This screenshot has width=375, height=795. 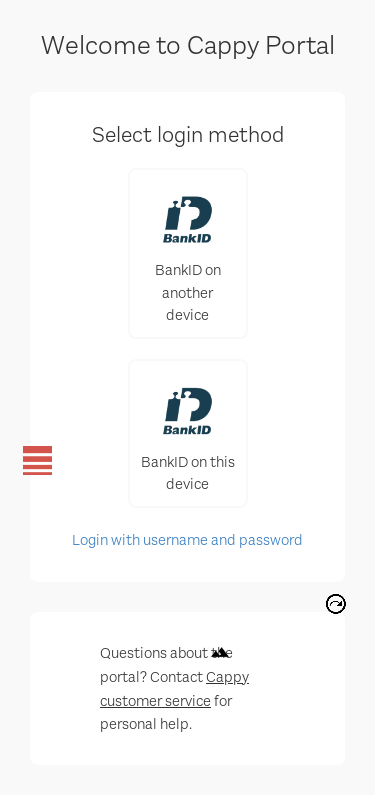 What do you see at coordinates (220, 652) in the screenshot?
I see `switch to terrain map view` at bounding box center [220, 652].